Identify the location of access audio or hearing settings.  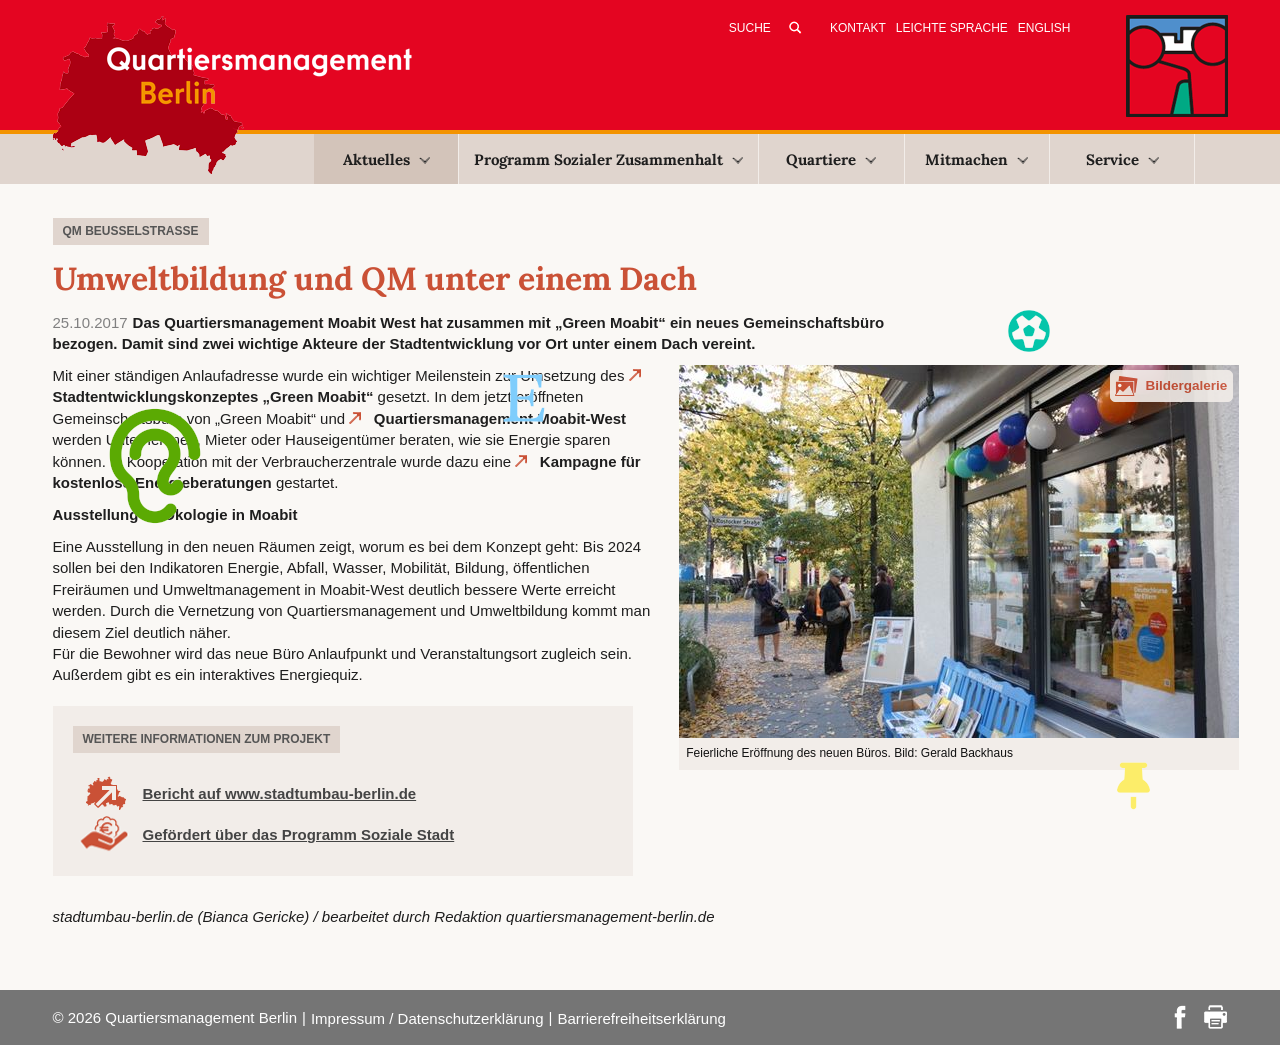
(155, 466).